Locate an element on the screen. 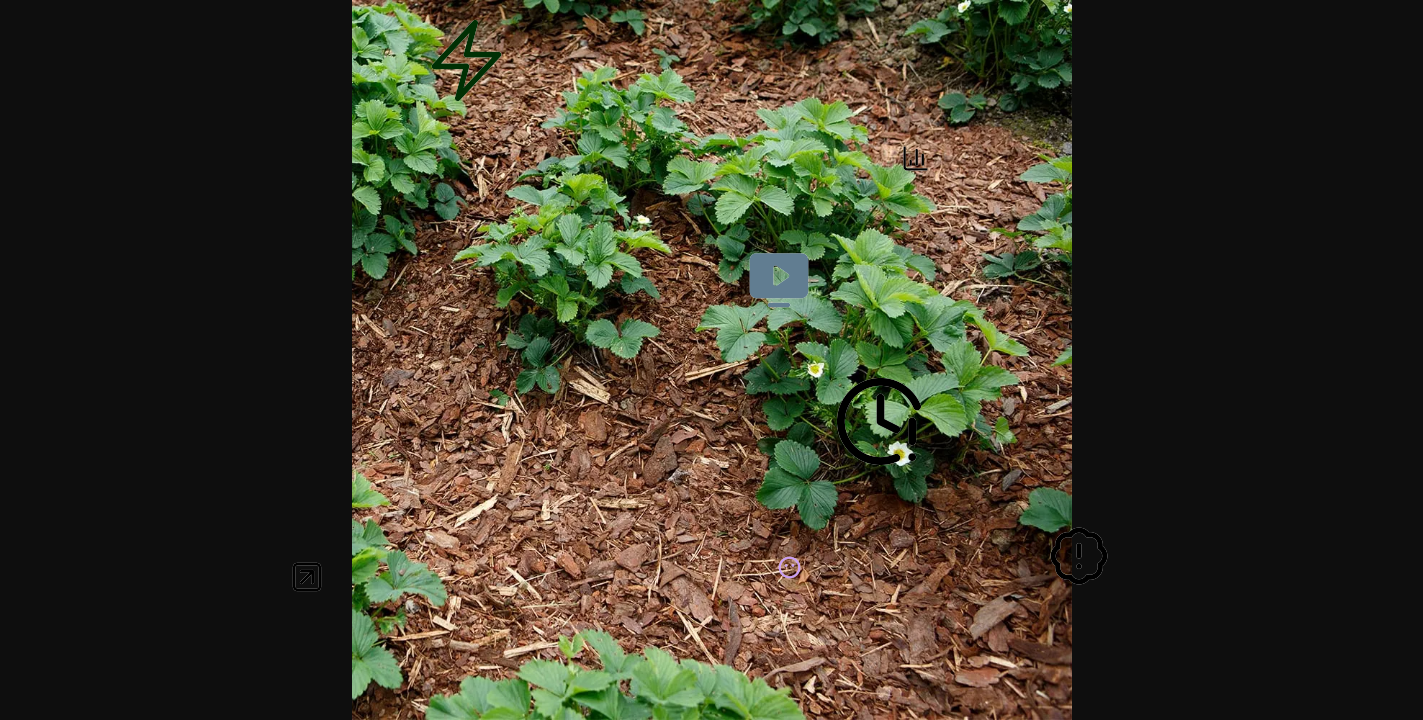 Image resolution: width=1423 pixels, height=720 pixels. indicates a neutral or no-response status is located at coordinates (789, 567).